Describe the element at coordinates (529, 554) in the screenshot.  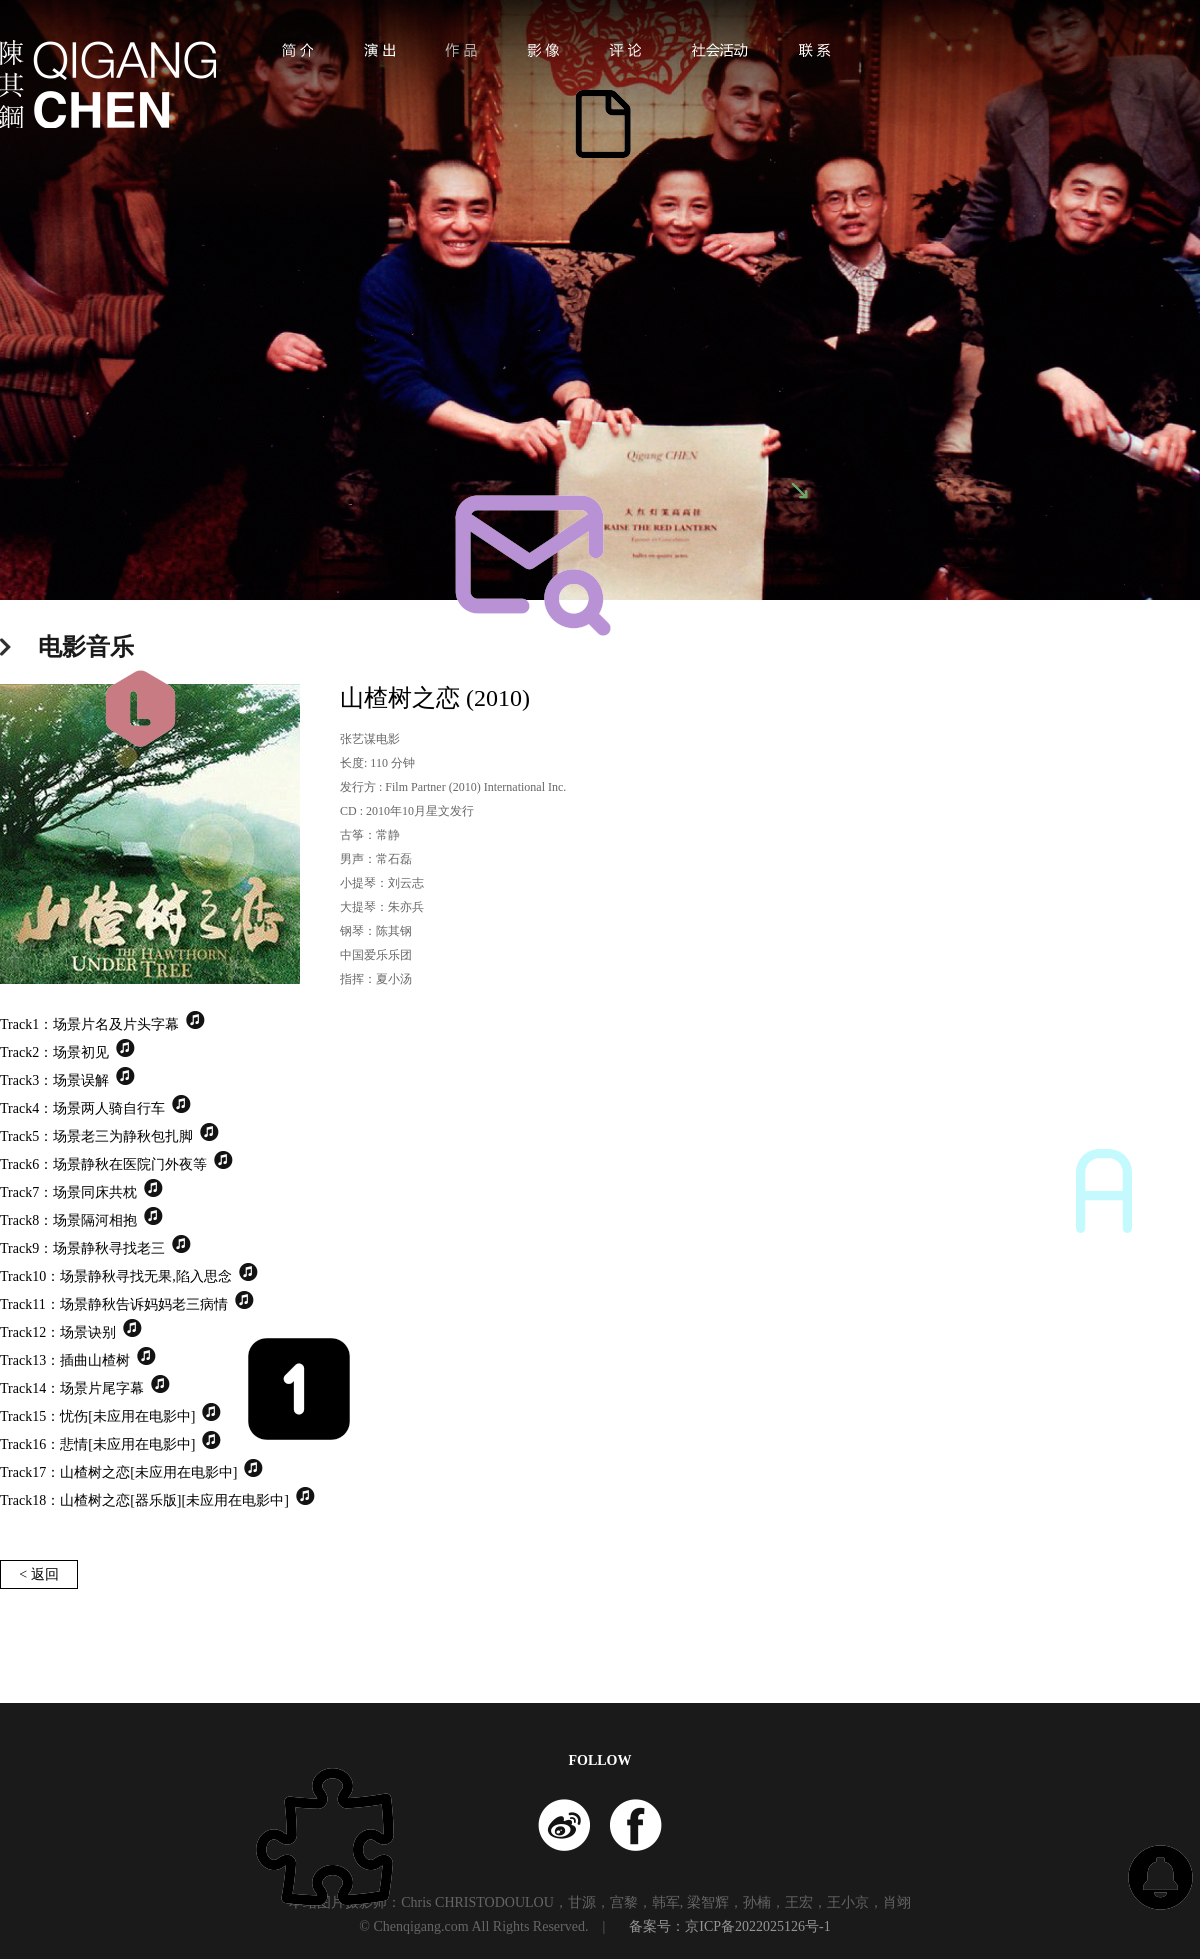
I see `search your emails` at that location.